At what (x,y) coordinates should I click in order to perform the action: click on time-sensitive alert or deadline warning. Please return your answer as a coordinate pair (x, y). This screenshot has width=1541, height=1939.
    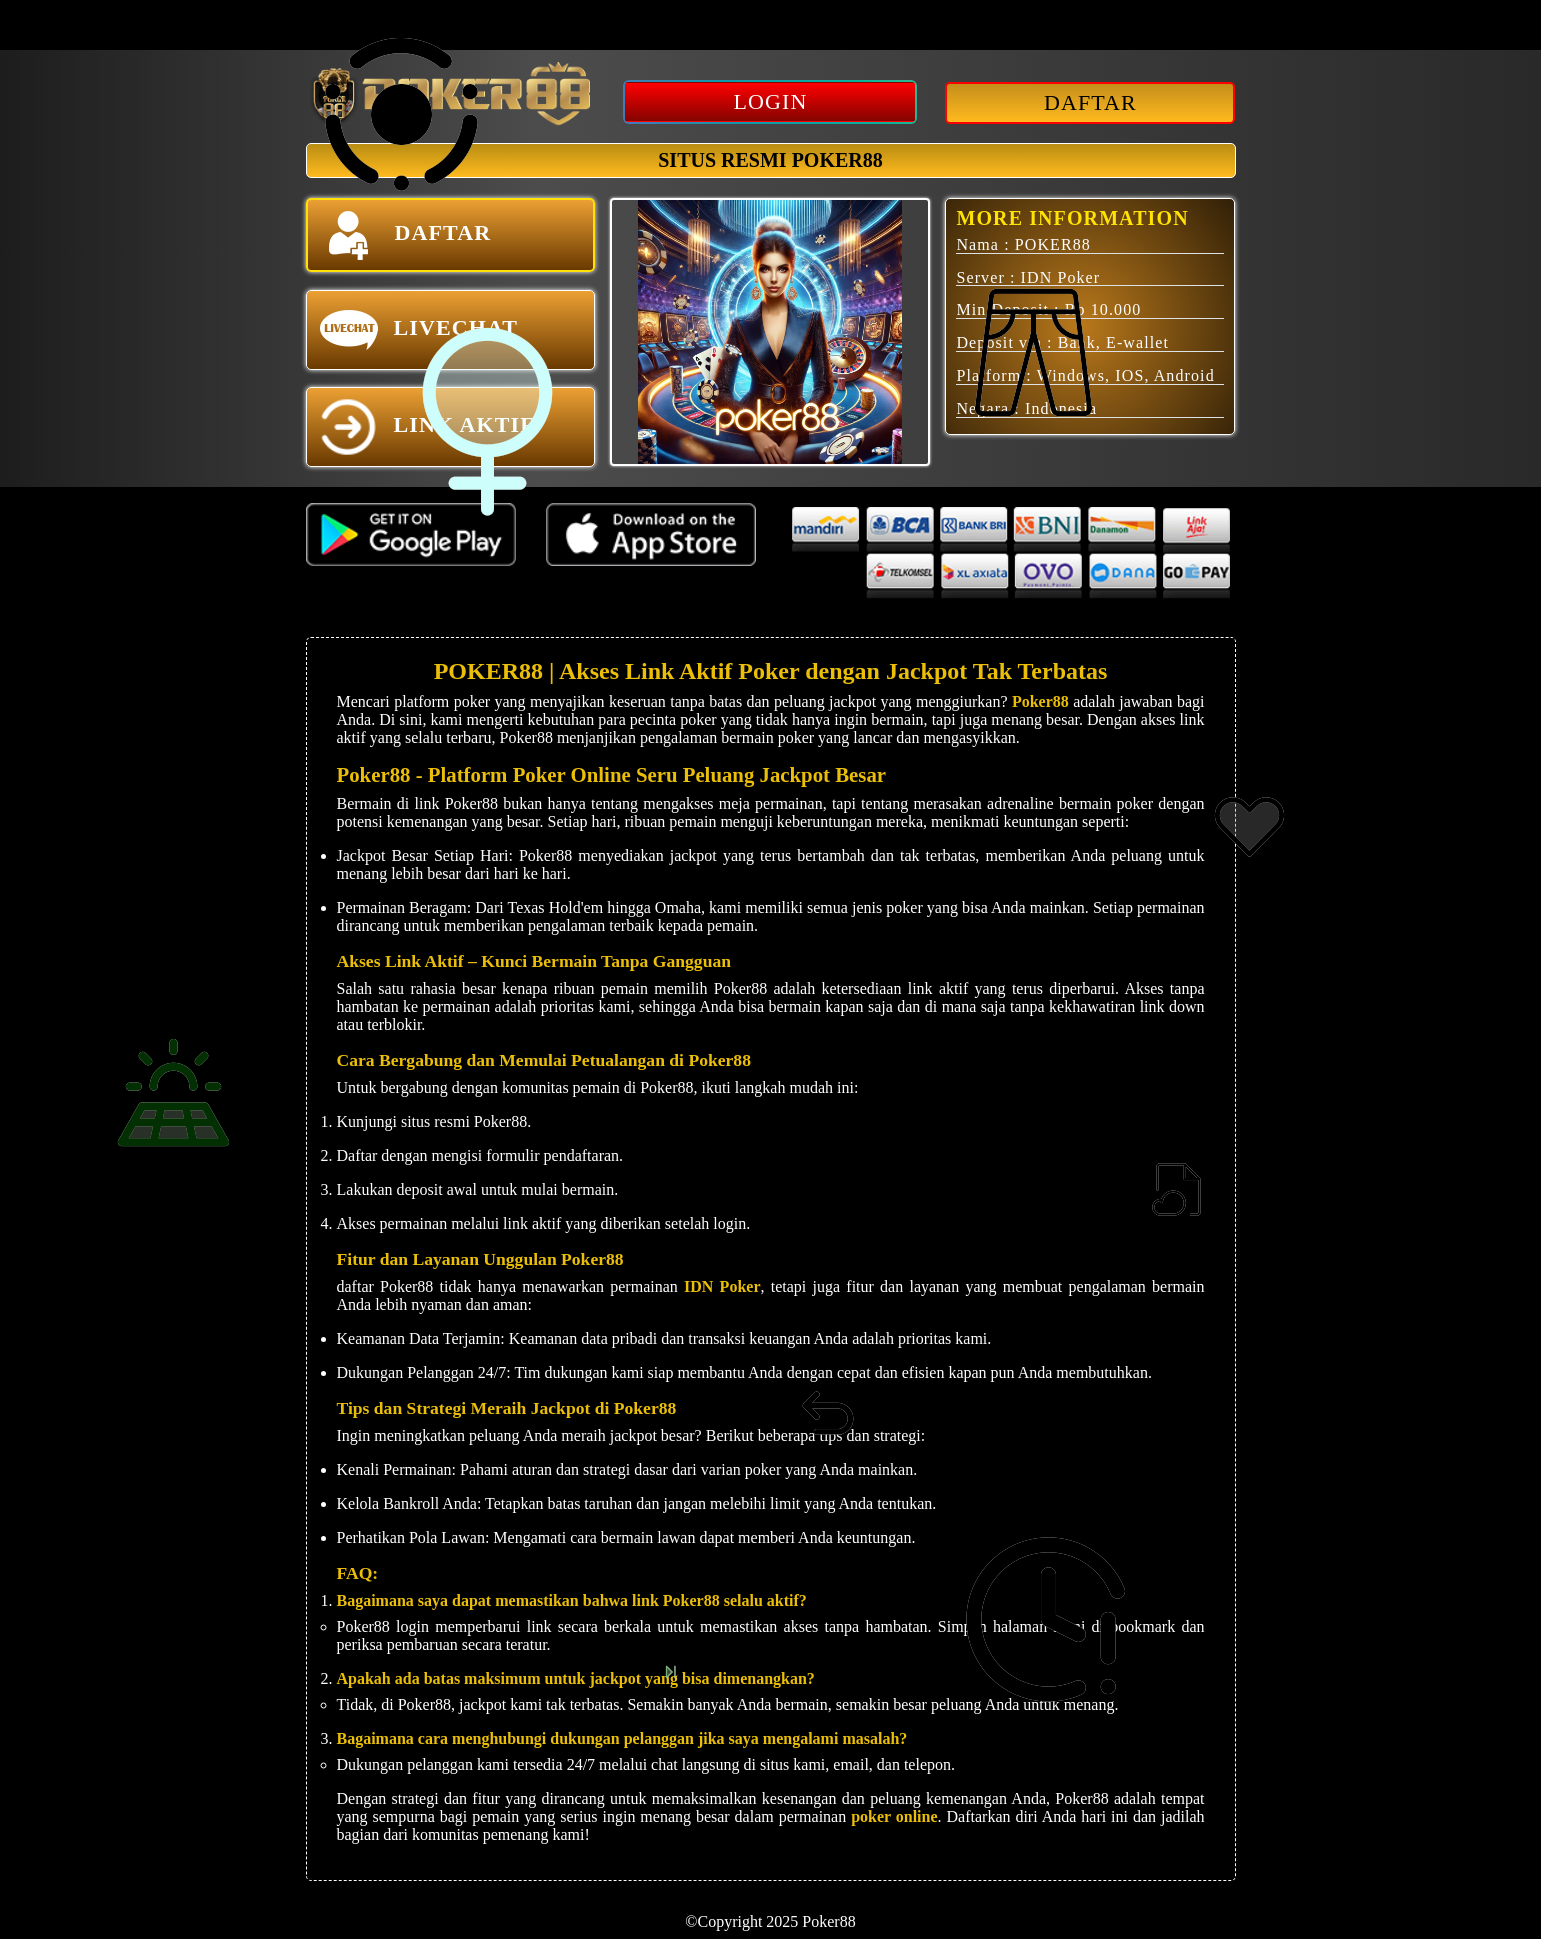
    Looking at the image, I should click on (1048, 1619).